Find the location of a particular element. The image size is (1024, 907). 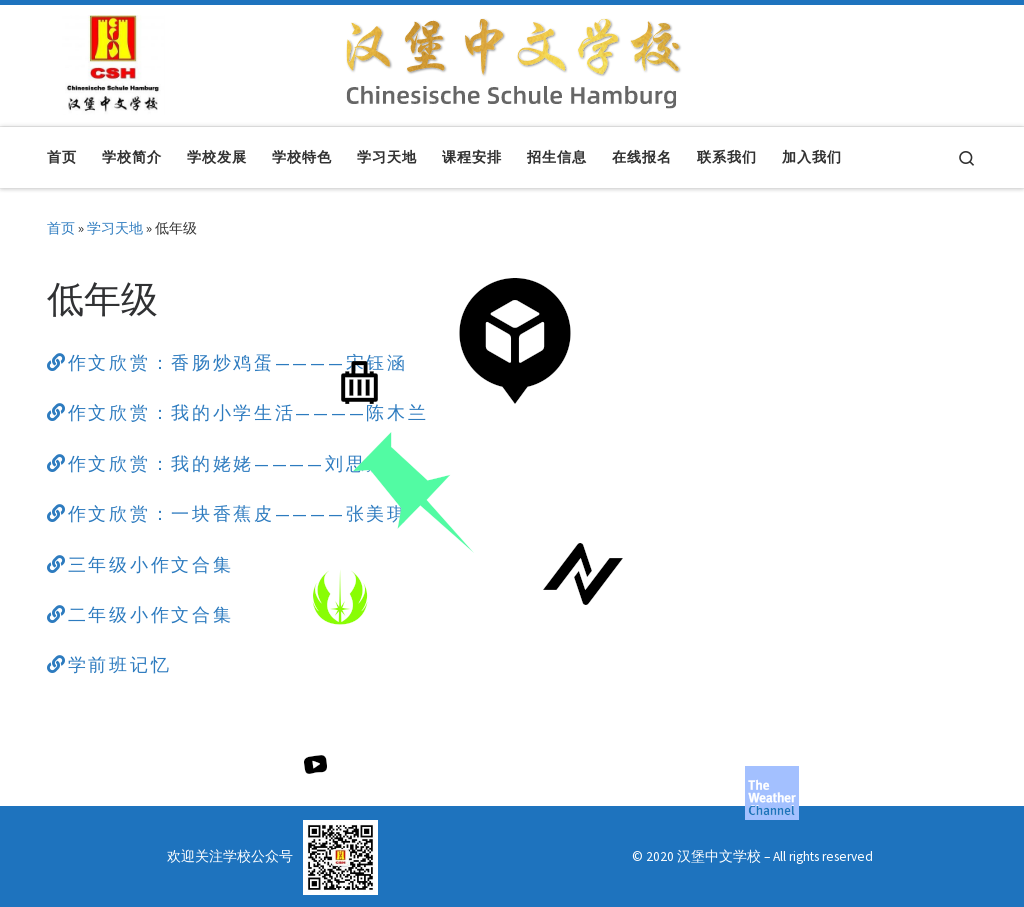

jedi order logo from star wars is located at coordinates (340, 597).